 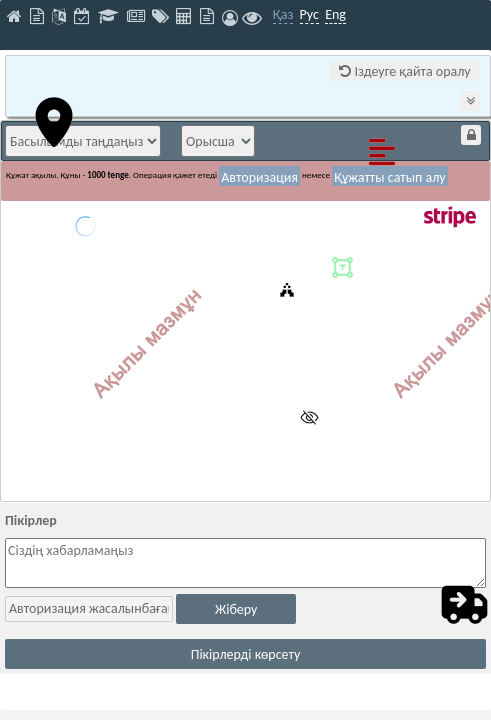 I want to click on indicates holiday or christmas-themed content, so click(x=287, y=290).